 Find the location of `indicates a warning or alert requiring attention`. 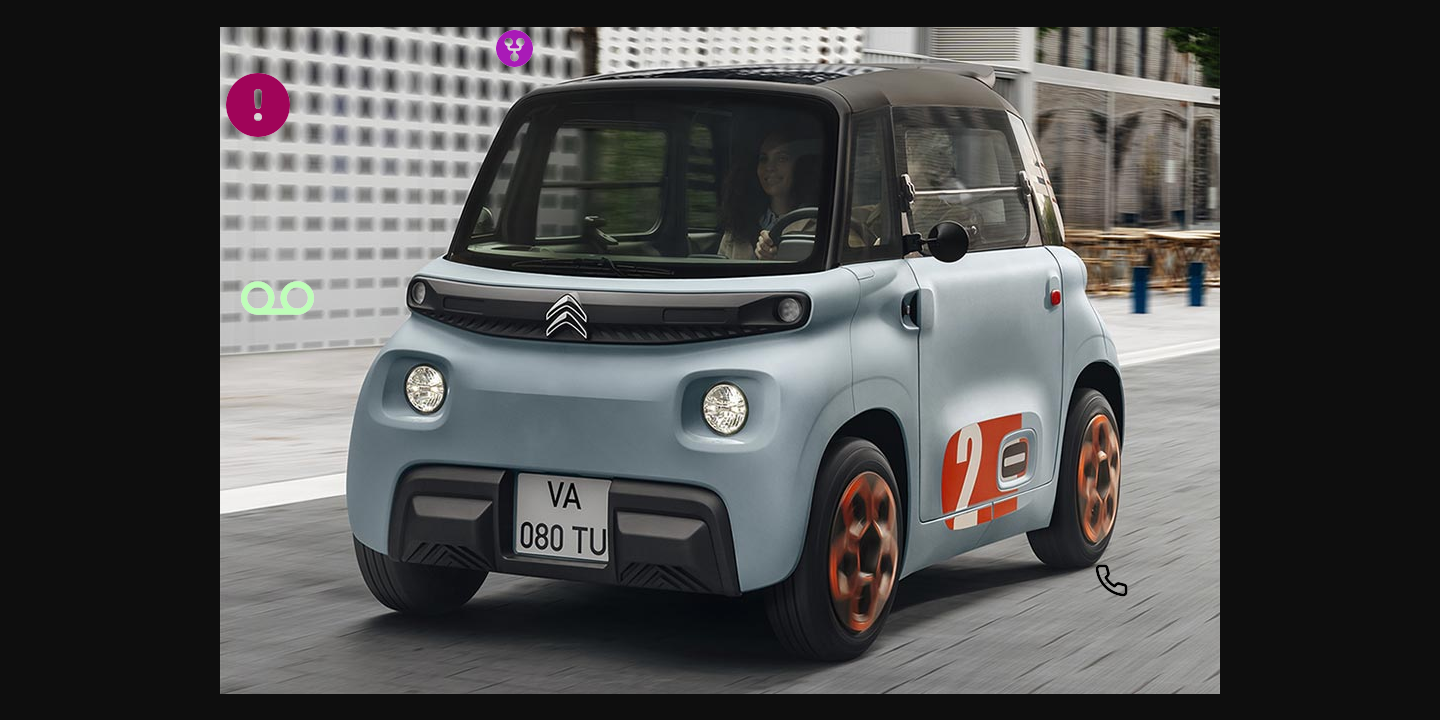

indicates a warning or alert requiring attention is located at coordinates (258, 105).